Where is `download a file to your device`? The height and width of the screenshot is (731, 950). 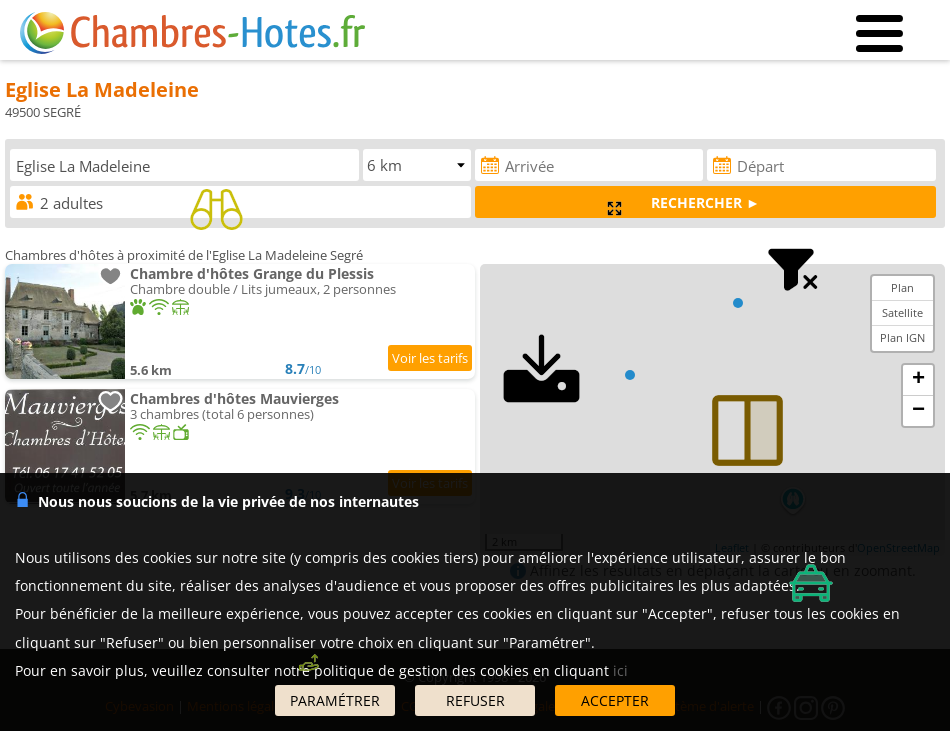
download a file to your device is located at coordinates (541, 372).